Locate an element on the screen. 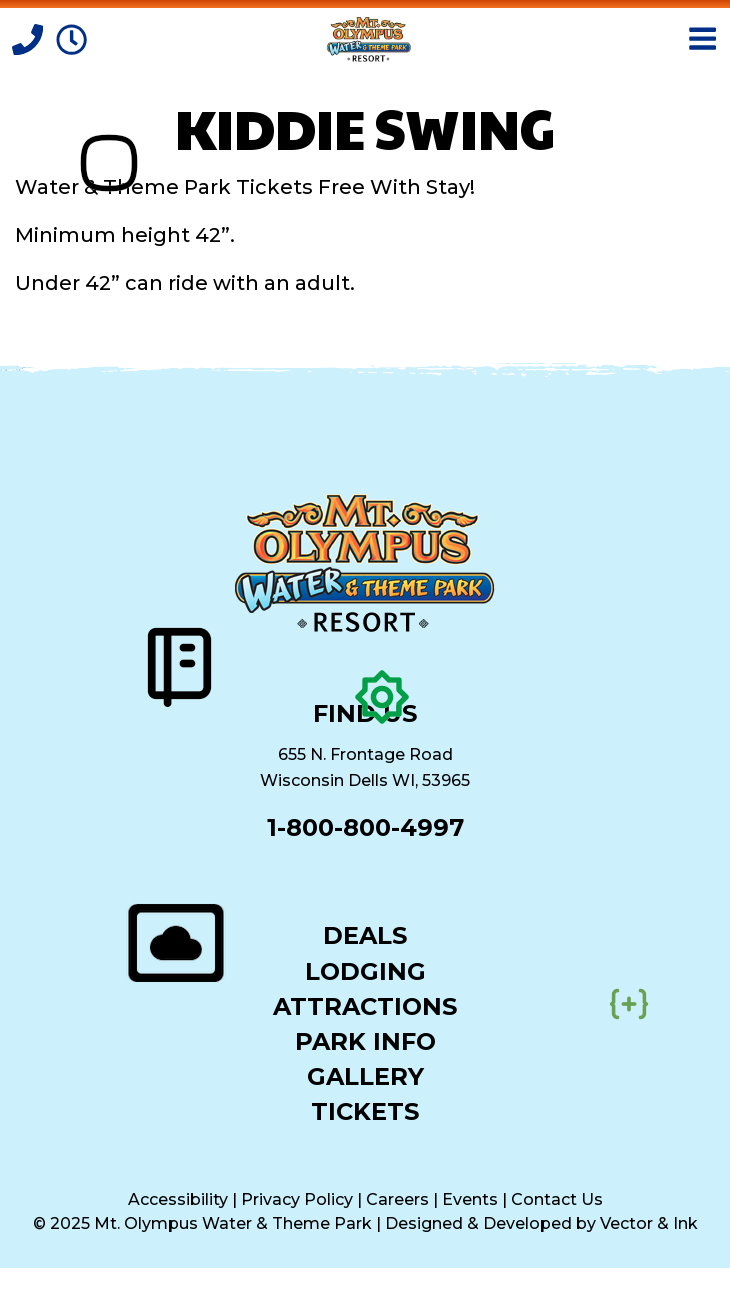 This screenshot has width=730, height=1298. access daydream or screen saver settings is located at coordinates (176, 943).